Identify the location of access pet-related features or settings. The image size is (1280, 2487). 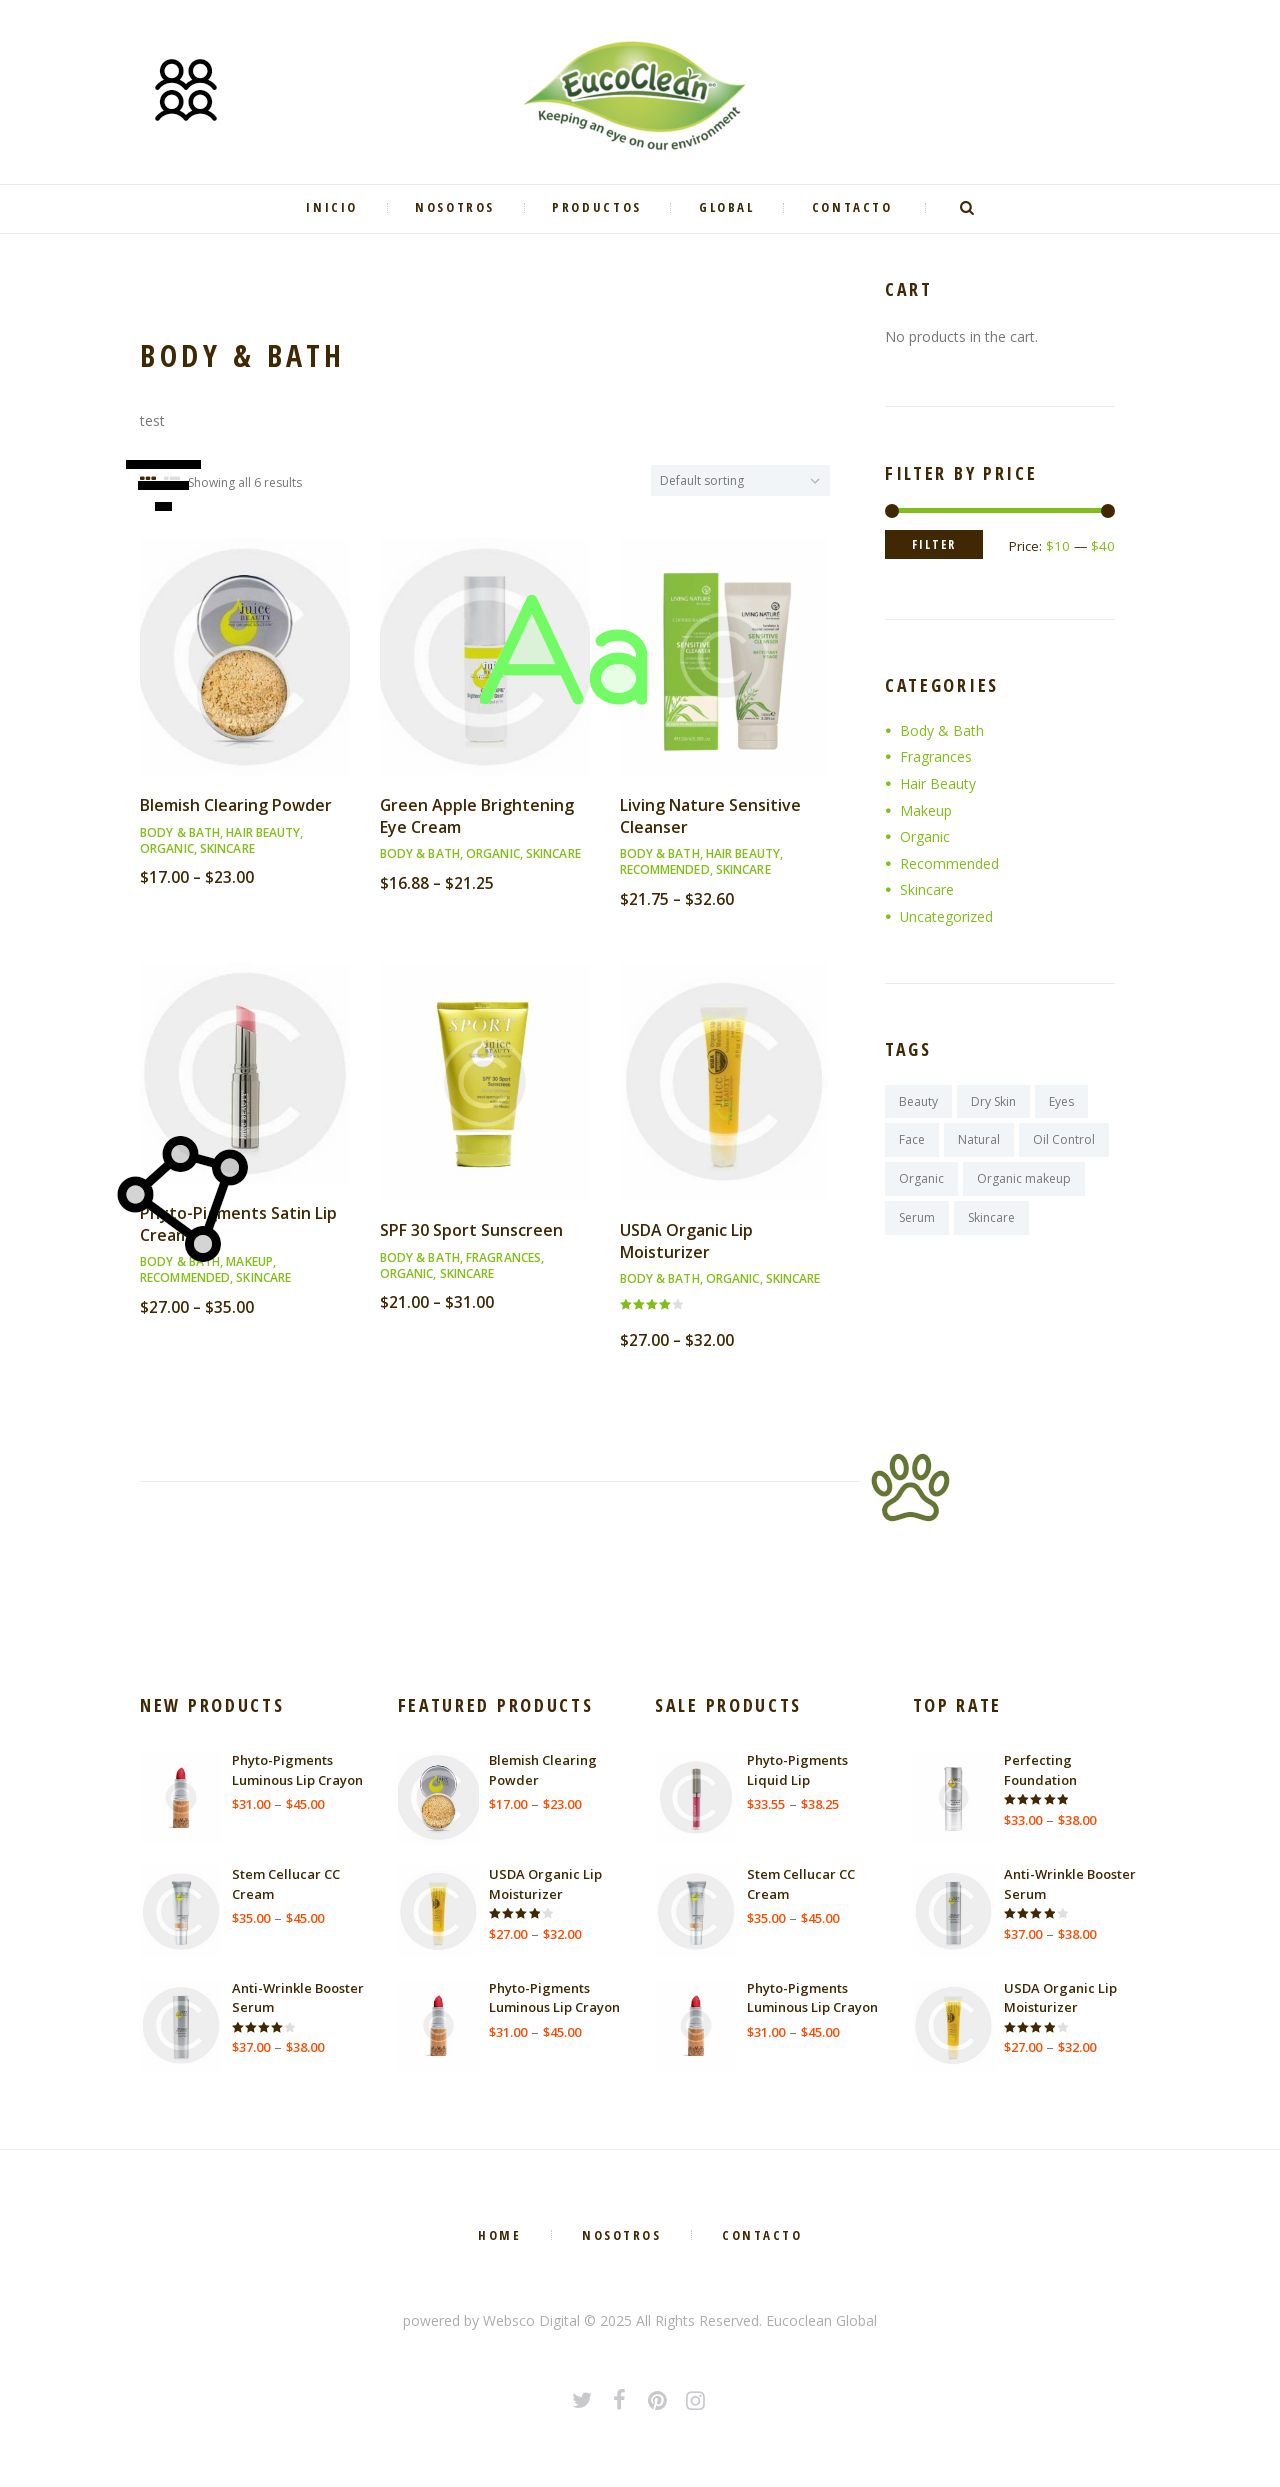
(910, 1487).